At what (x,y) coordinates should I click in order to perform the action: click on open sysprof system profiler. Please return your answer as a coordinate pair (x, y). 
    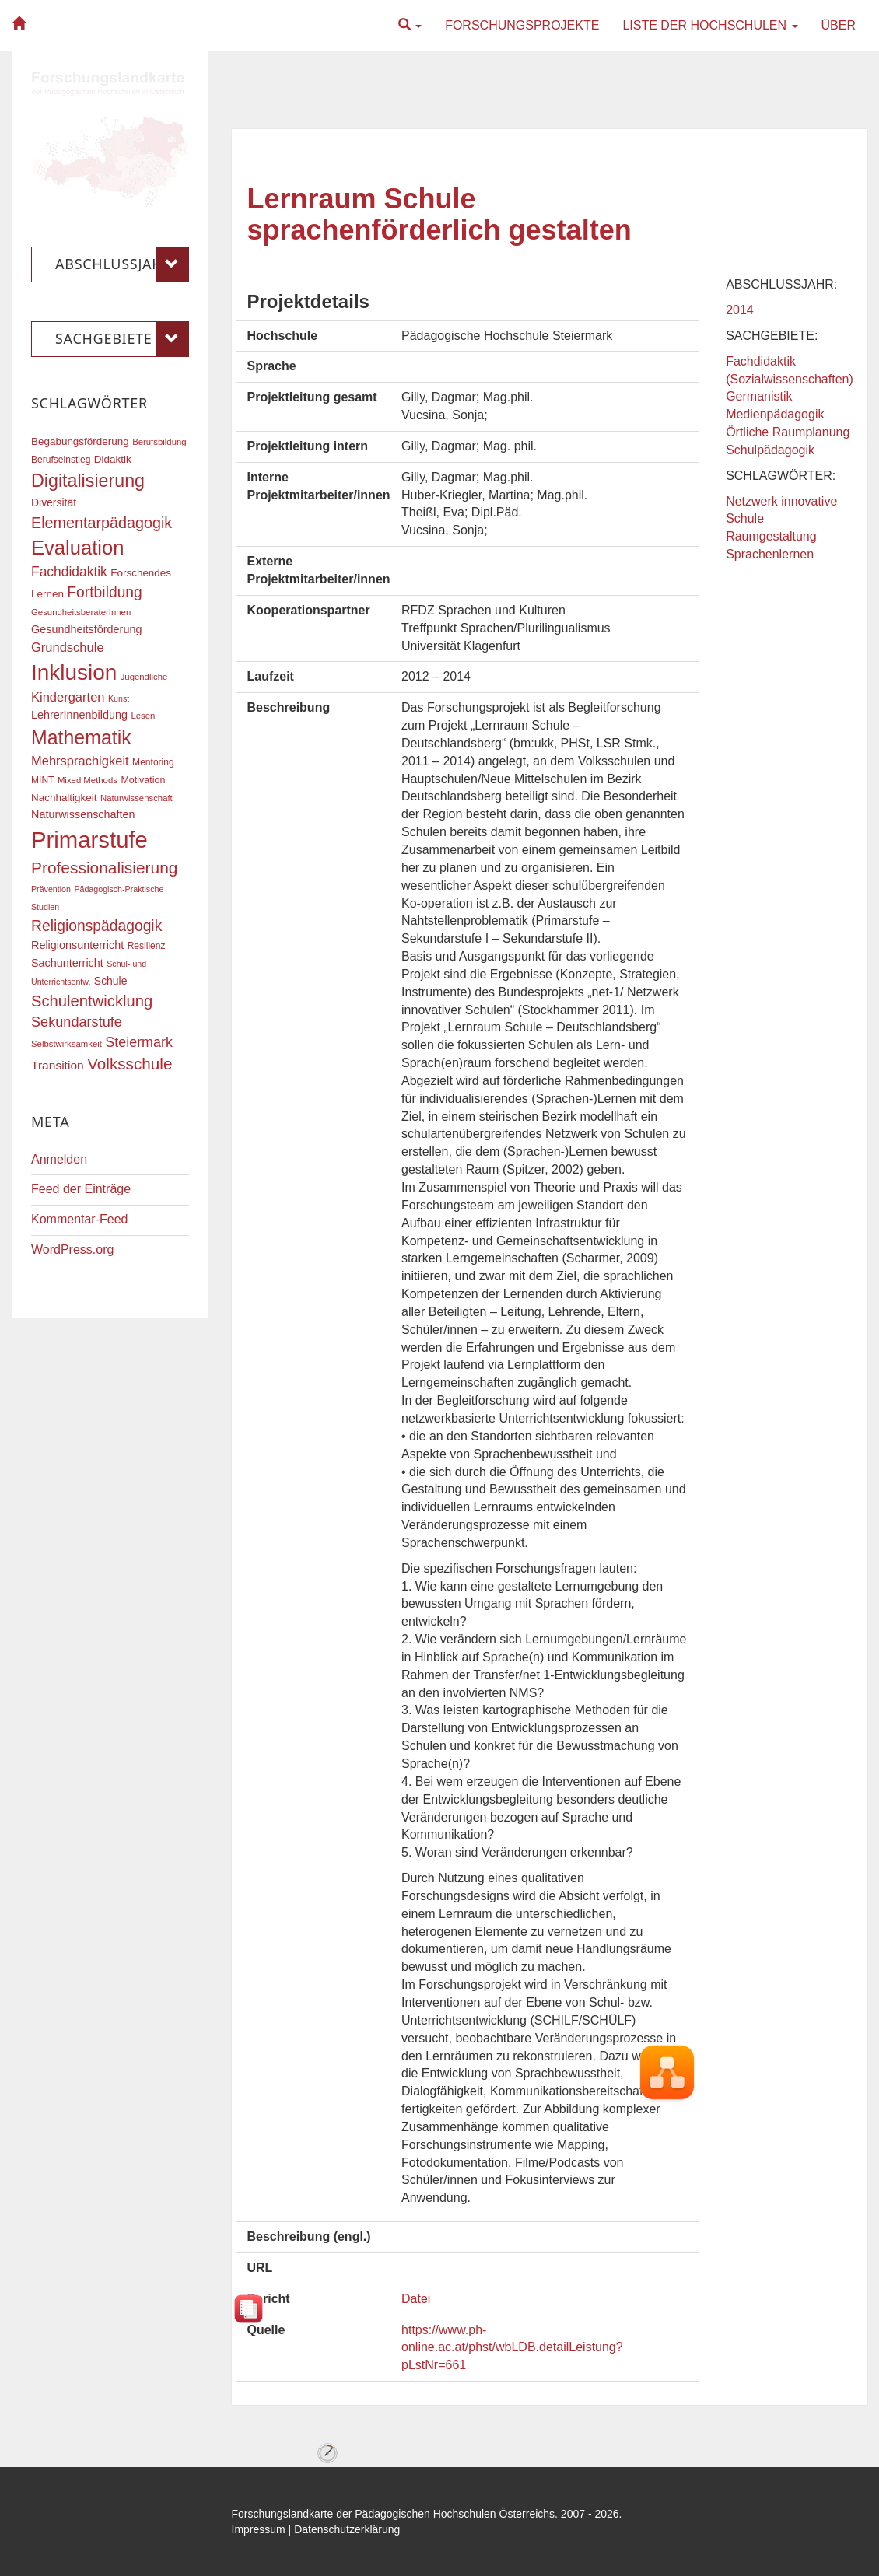
    Looking at the image, I should click on (327, 2453).